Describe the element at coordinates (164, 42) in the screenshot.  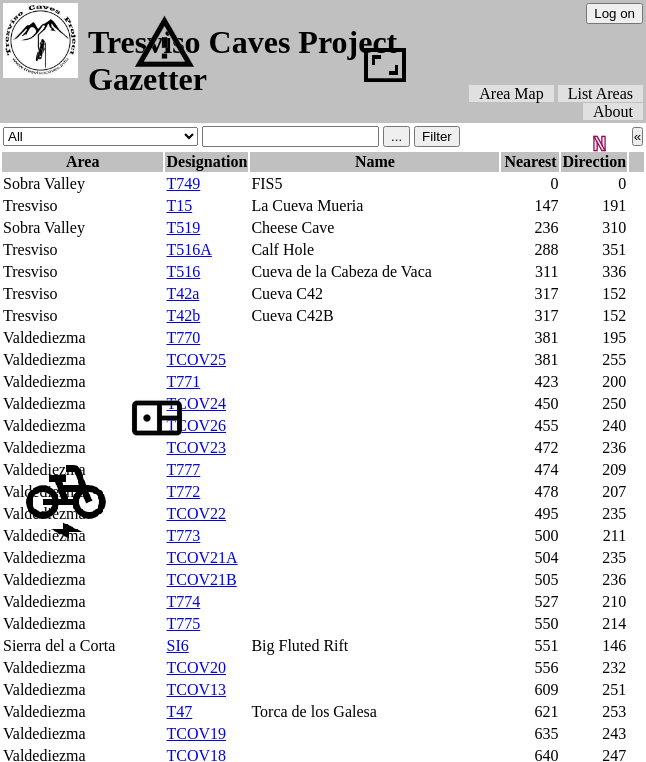
I see `indicates a warning or potential issue` at that location.